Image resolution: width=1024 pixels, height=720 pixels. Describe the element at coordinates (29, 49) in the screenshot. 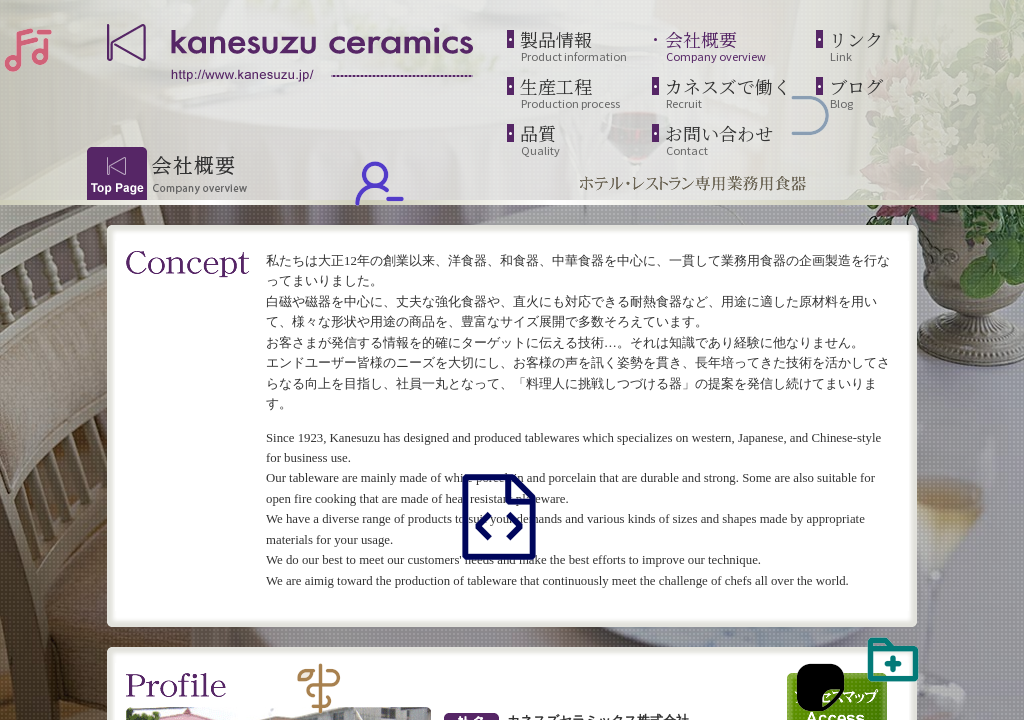

I see `remove a song from playlist` at that location.